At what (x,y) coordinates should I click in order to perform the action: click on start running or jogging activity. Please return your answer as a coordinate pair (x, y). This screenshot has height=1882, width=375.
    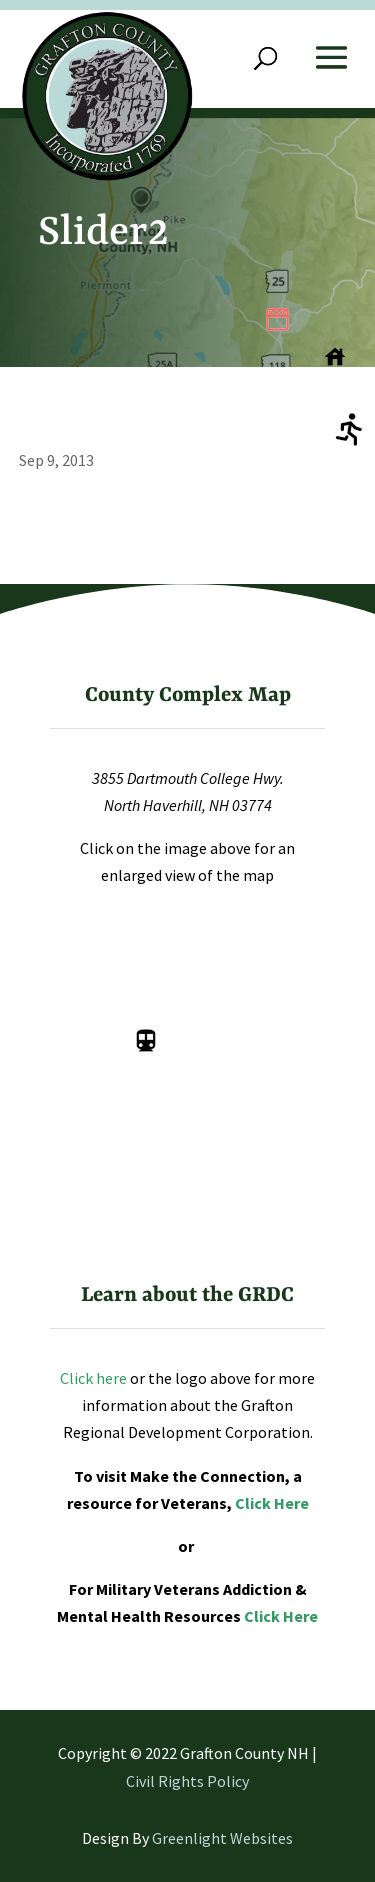
    Looking at the image, I should click on (350, 429).